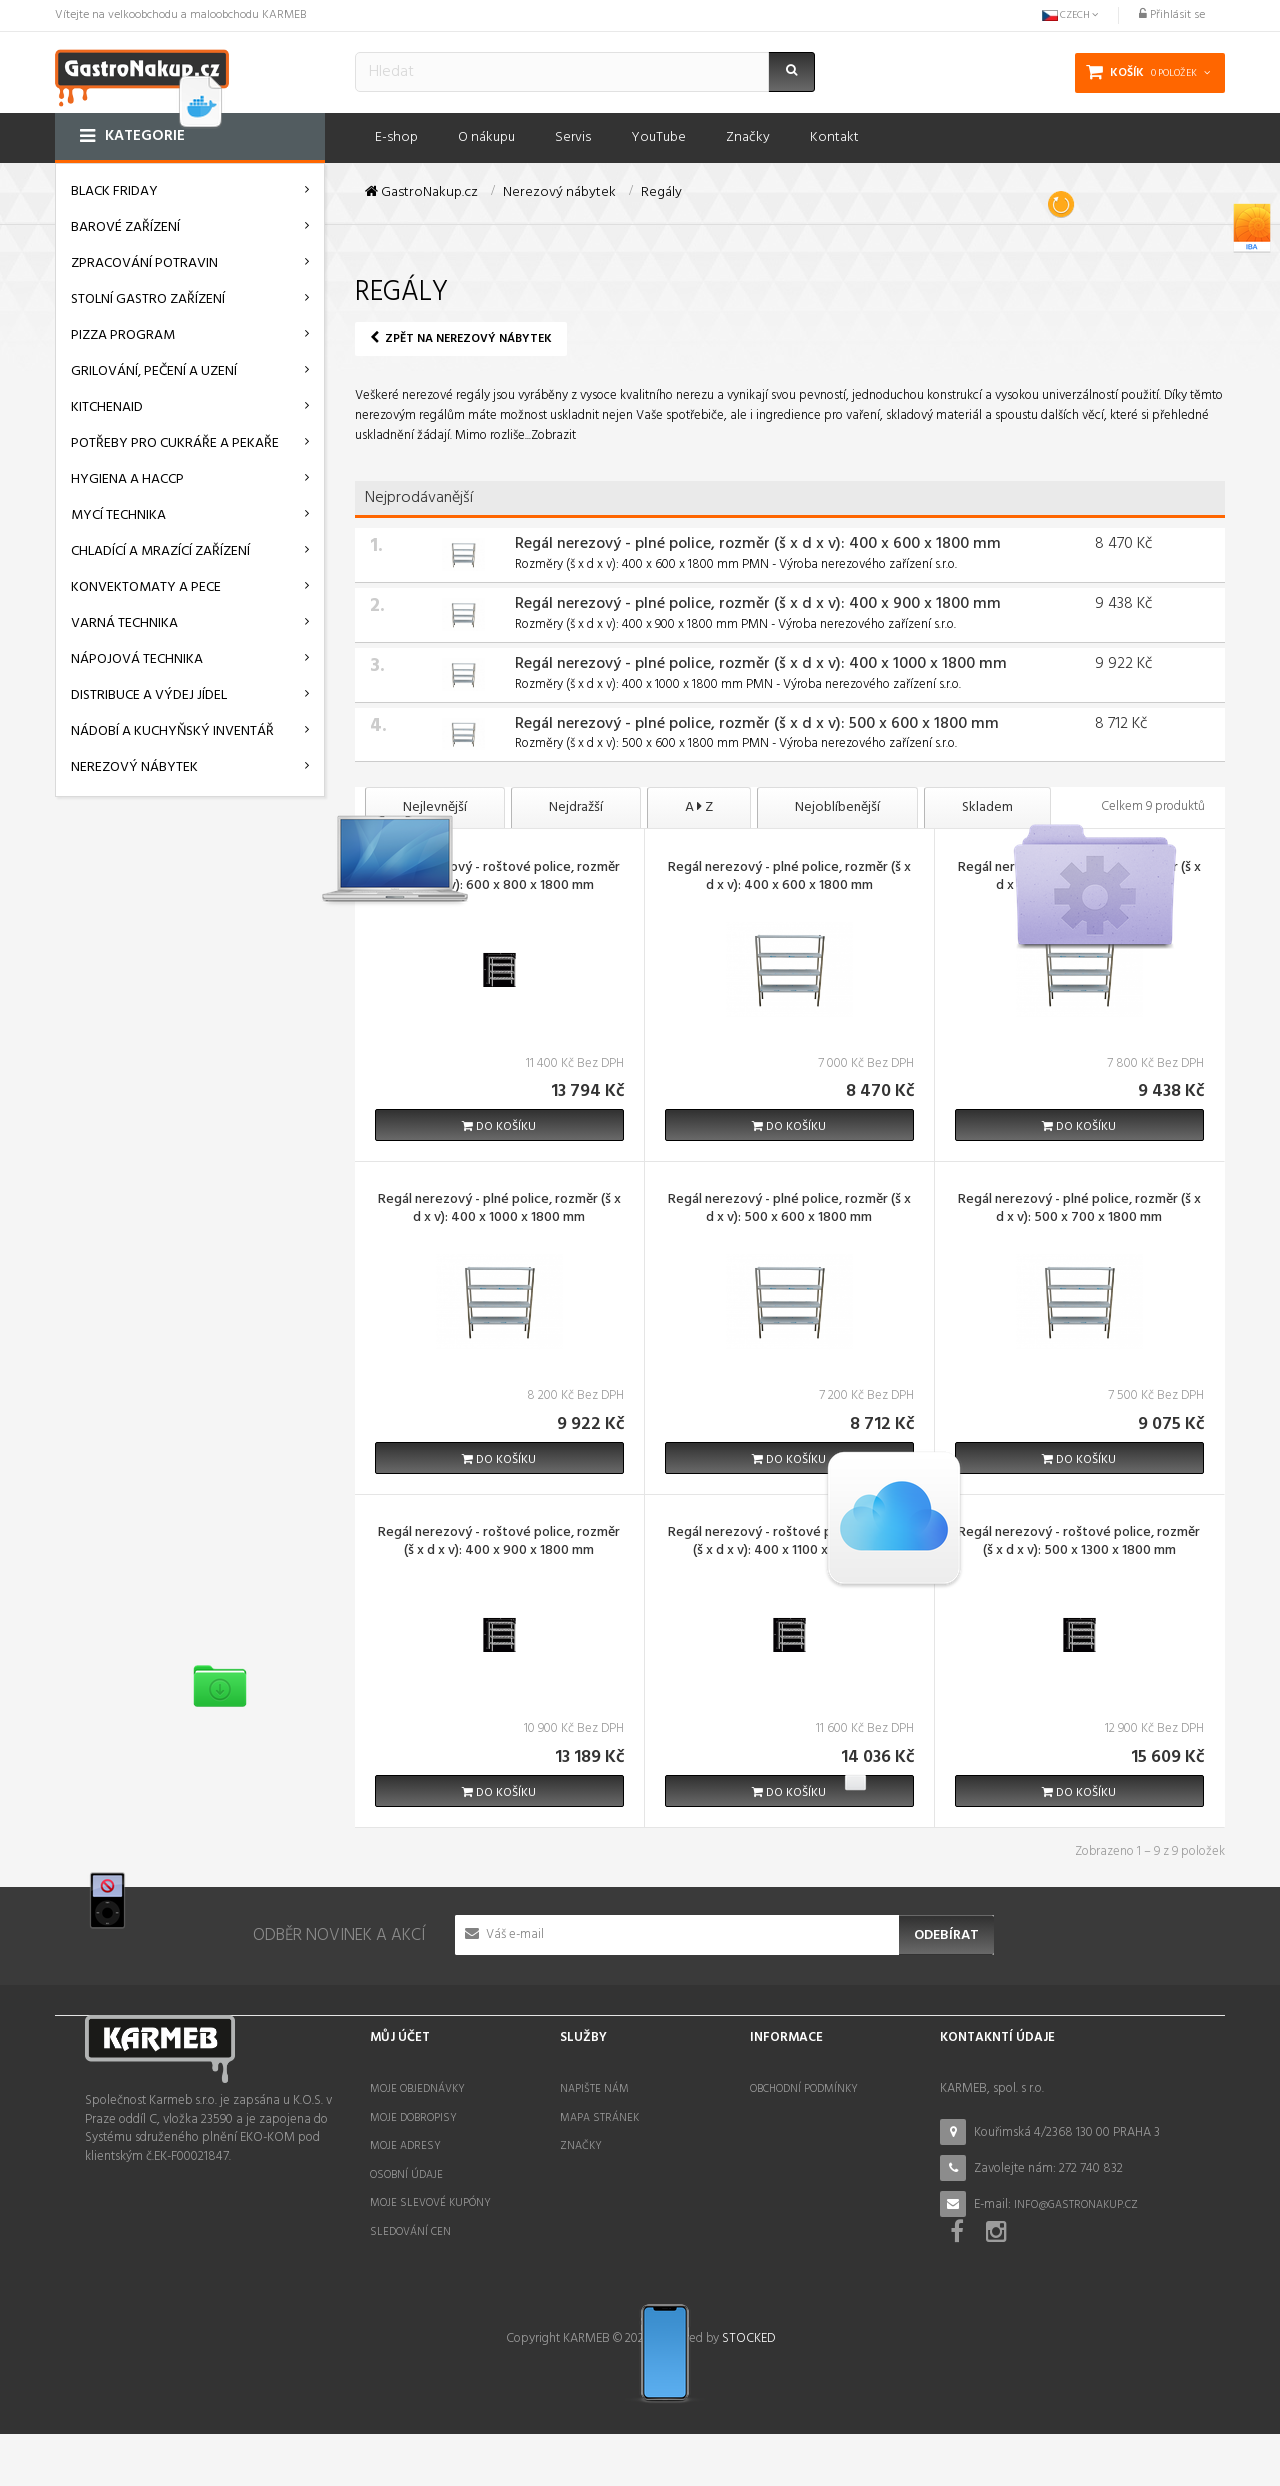  What do you see at coordinates (107, 1900) in the screenshot?
I see `iPod device not connected or unavailable` at bounding box center [107, 1900].